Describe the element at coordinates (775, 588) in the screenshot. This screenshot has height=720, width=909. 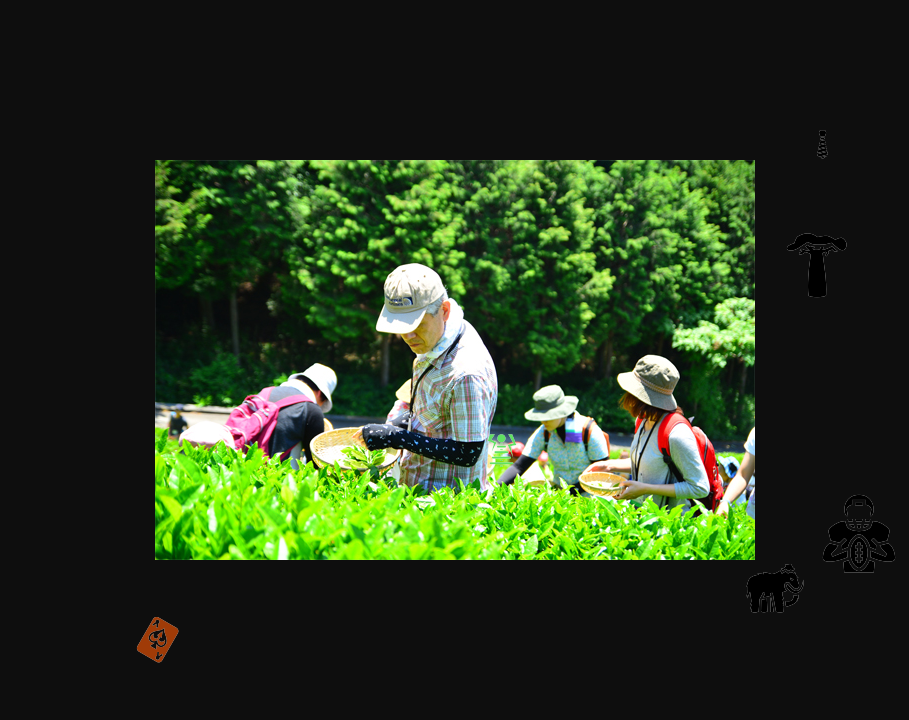
I see `prehistoric or ice age themed game category` at that location.